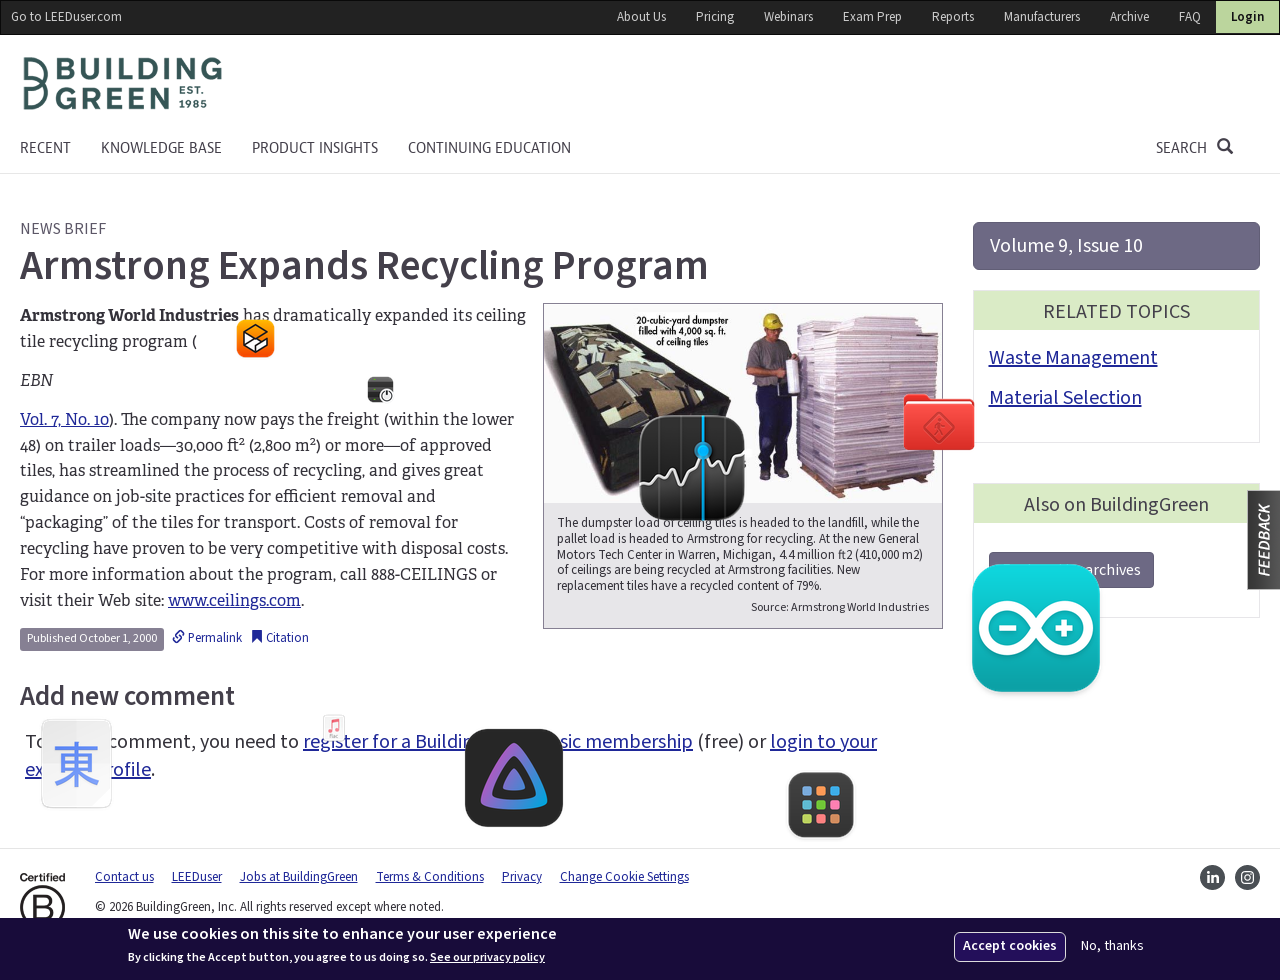 The image size is (1280, 980). I want to click on a flac audio file, so click(334, 728).